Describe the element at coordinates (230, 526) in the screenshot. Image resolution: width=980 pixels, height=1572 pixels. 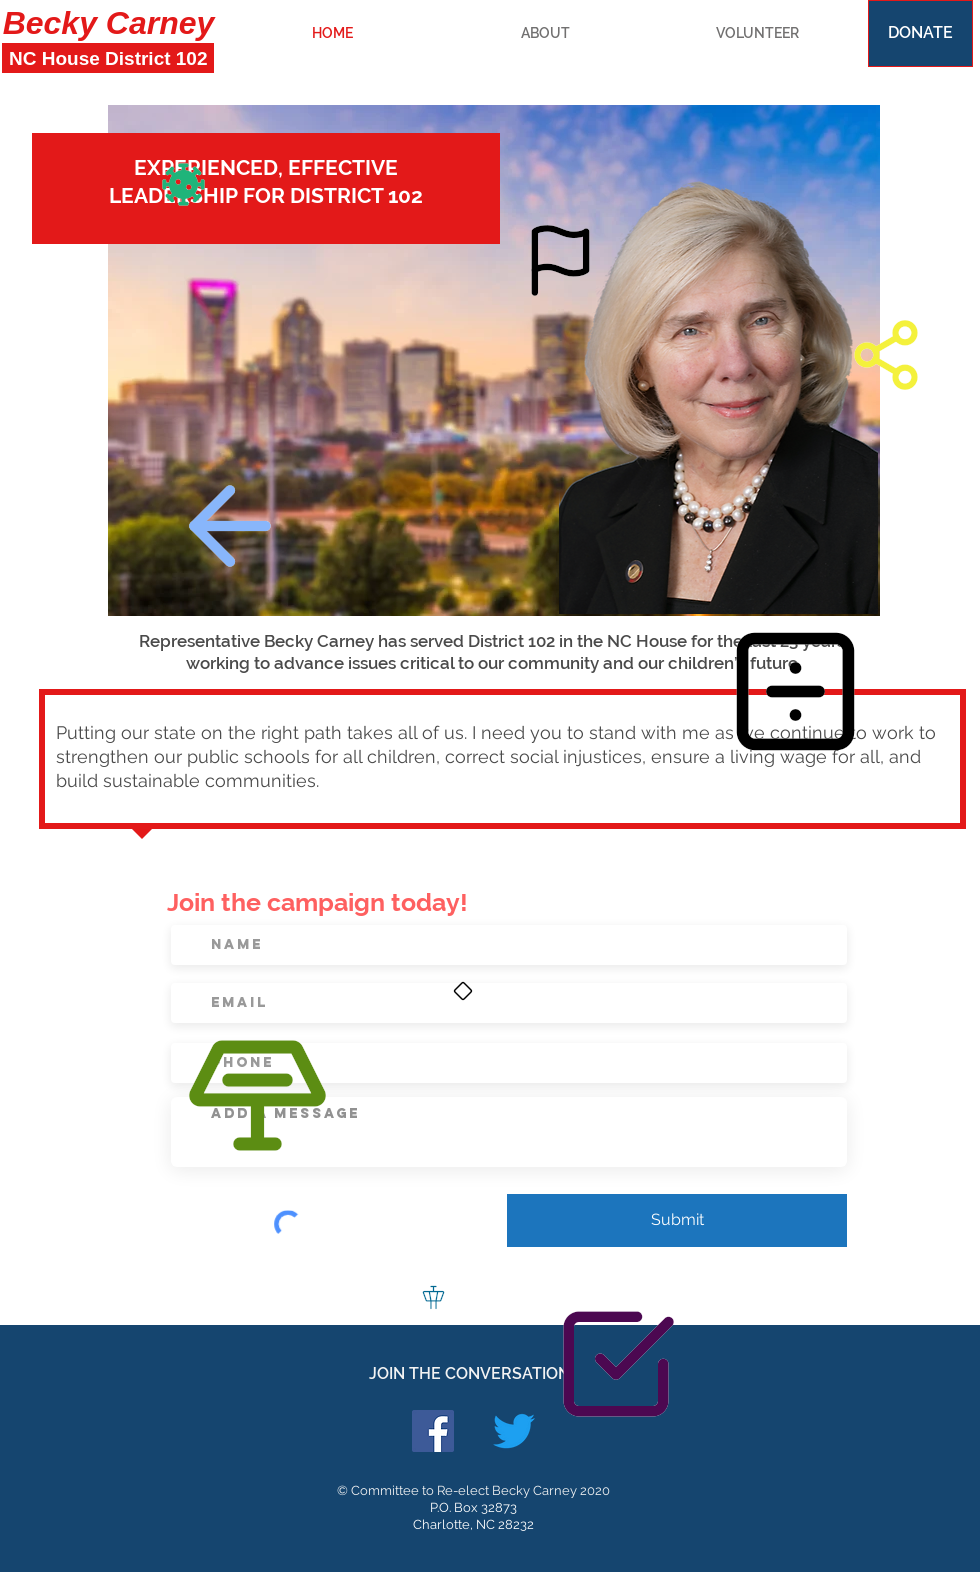
I see `go back to the previous screen` at that location.